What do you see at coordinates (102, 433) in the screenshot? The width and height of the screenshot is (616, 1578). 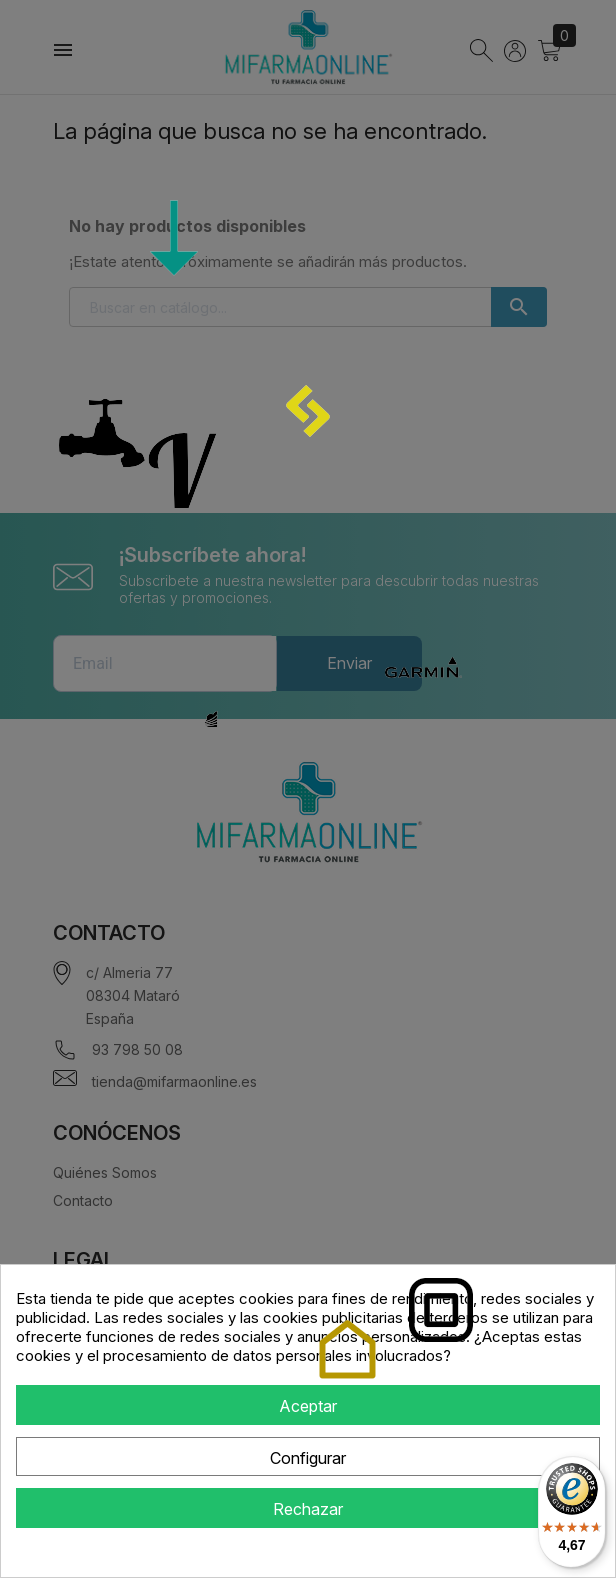 I see `SpigotMC minecraft server software logo` at bounding box center [102, 433].